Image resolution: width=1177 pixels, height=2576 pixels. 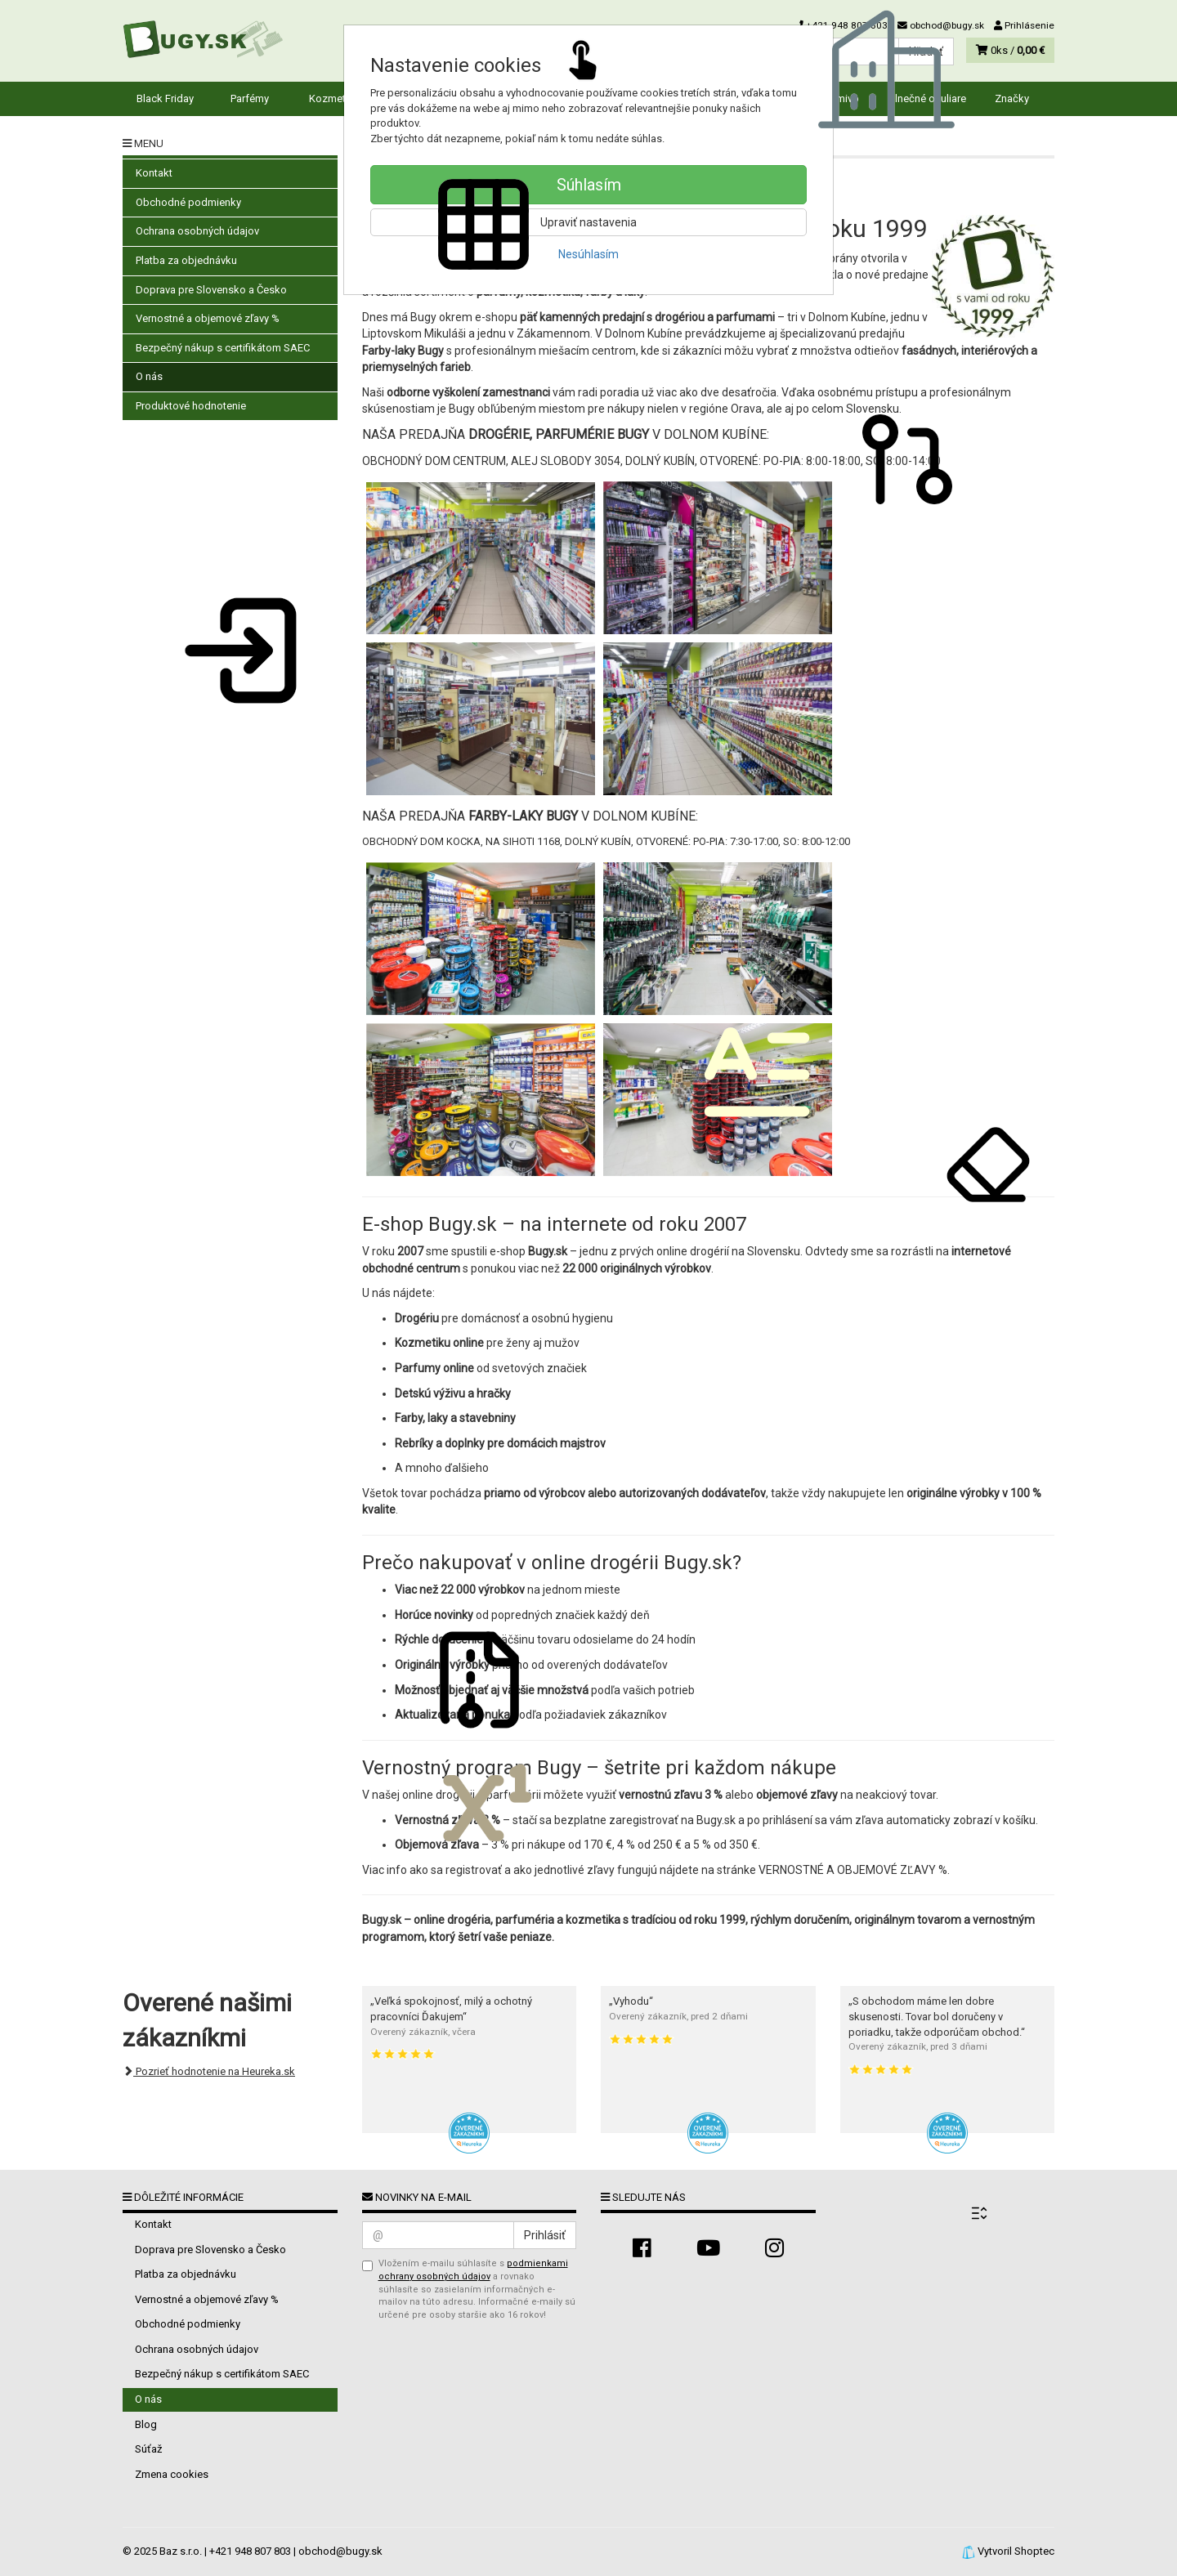 What do you see at coordinates (481, 1808) in the screenshot?
I see `apply superscript formatting to selected text` at bounding box center [481, 1808].